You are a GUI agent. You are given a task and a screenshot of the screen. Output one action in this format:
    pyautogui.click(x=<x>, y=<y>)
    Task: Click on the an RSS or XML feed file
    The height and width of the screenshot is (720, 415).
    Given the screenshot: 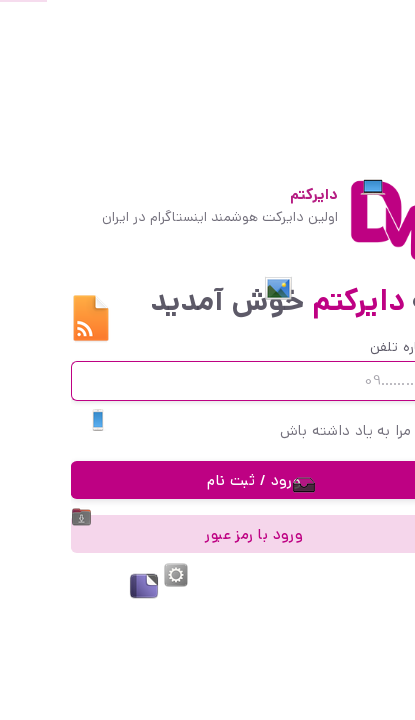 What is the action you would take?
    pyautogui.click(x=91, y=318)
    